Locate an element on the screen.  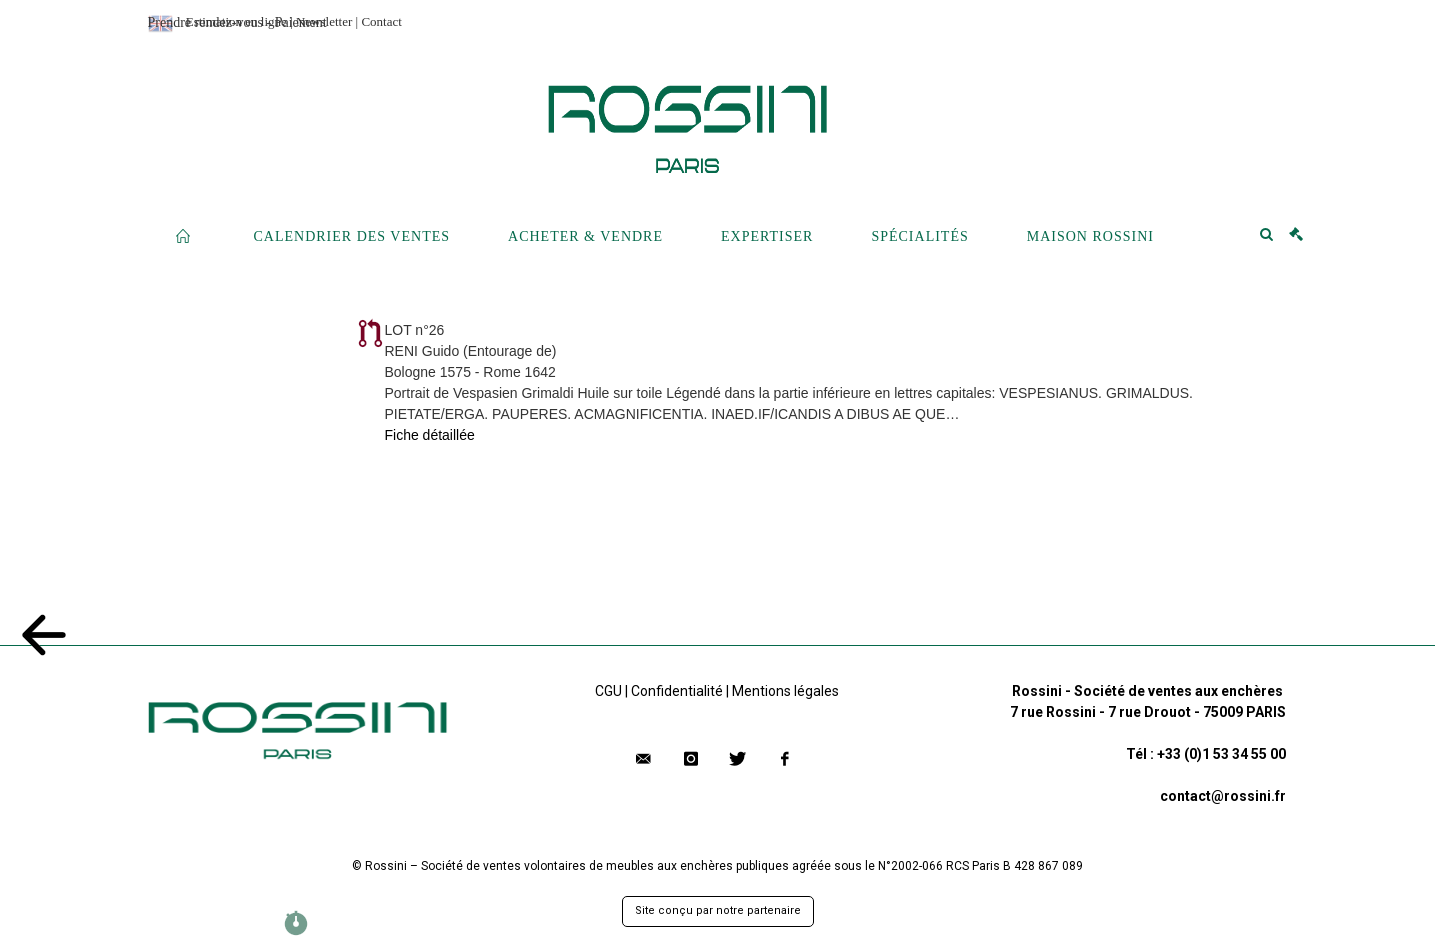
go back to the previous screen is located at coordinates (44, 635).